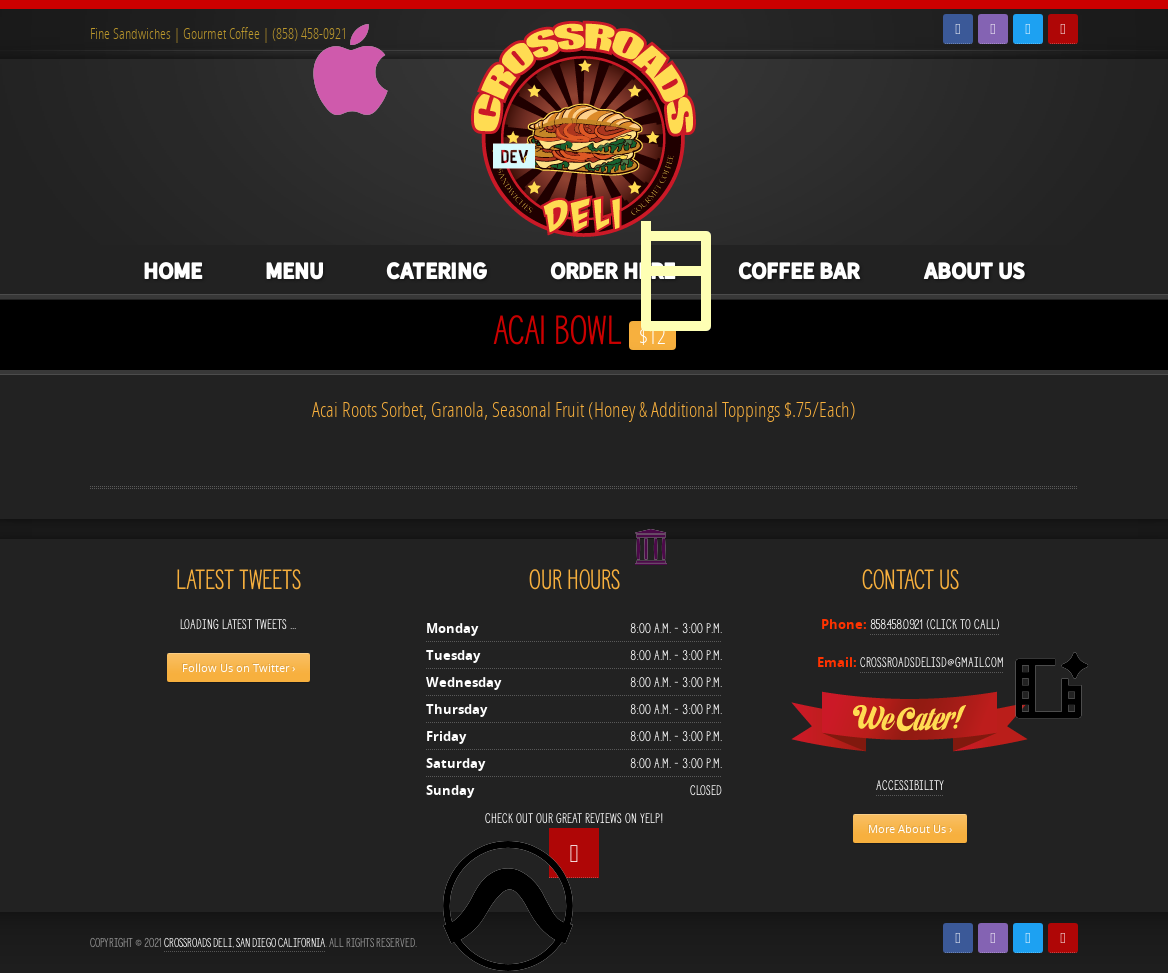 Image resolution: width=1168 pixels, height=973 pixels. I want to click on apple brand or product indicator, so click(350, 69).